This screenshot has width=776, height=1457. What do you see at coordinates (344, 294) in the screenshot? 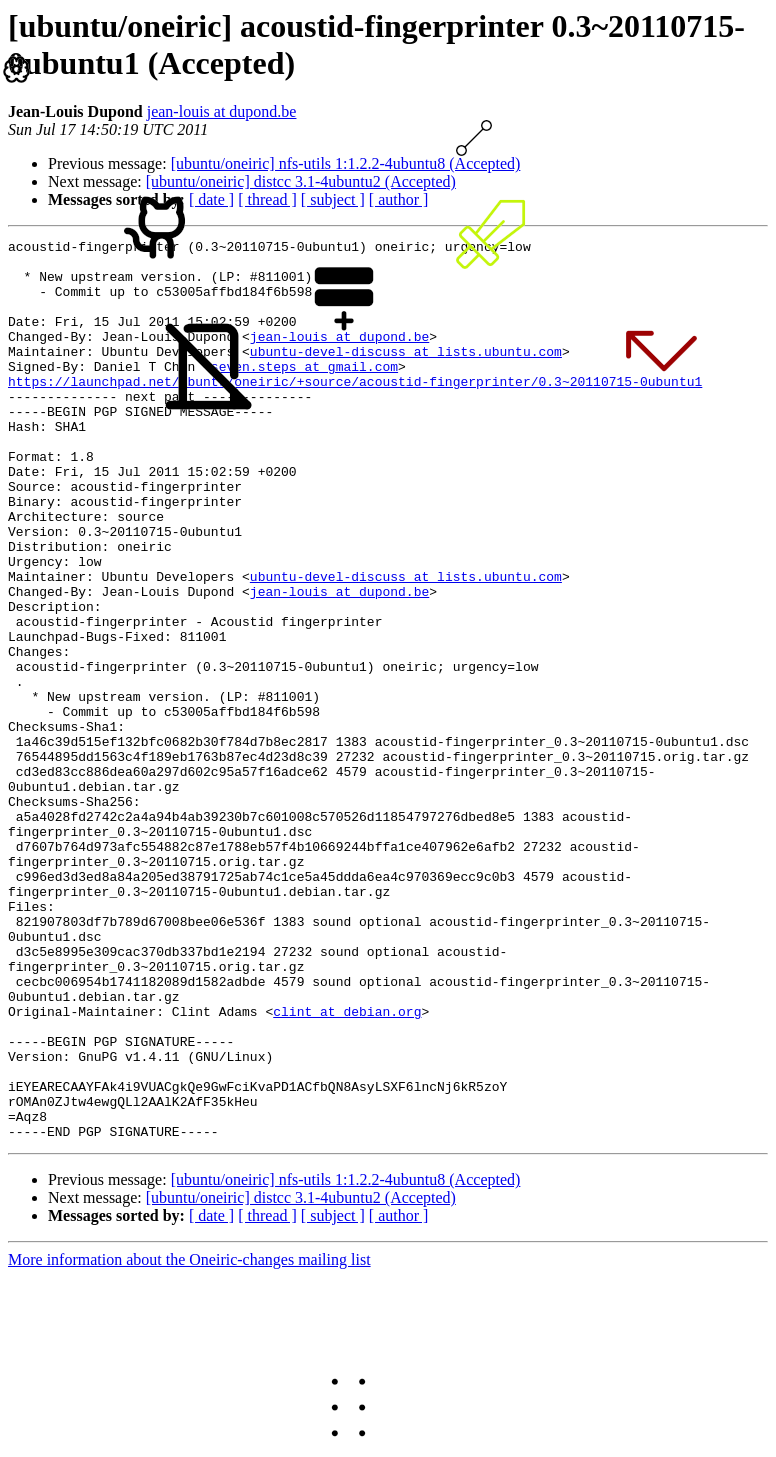
I see `add a new row below` at bounding box center [344, 294].